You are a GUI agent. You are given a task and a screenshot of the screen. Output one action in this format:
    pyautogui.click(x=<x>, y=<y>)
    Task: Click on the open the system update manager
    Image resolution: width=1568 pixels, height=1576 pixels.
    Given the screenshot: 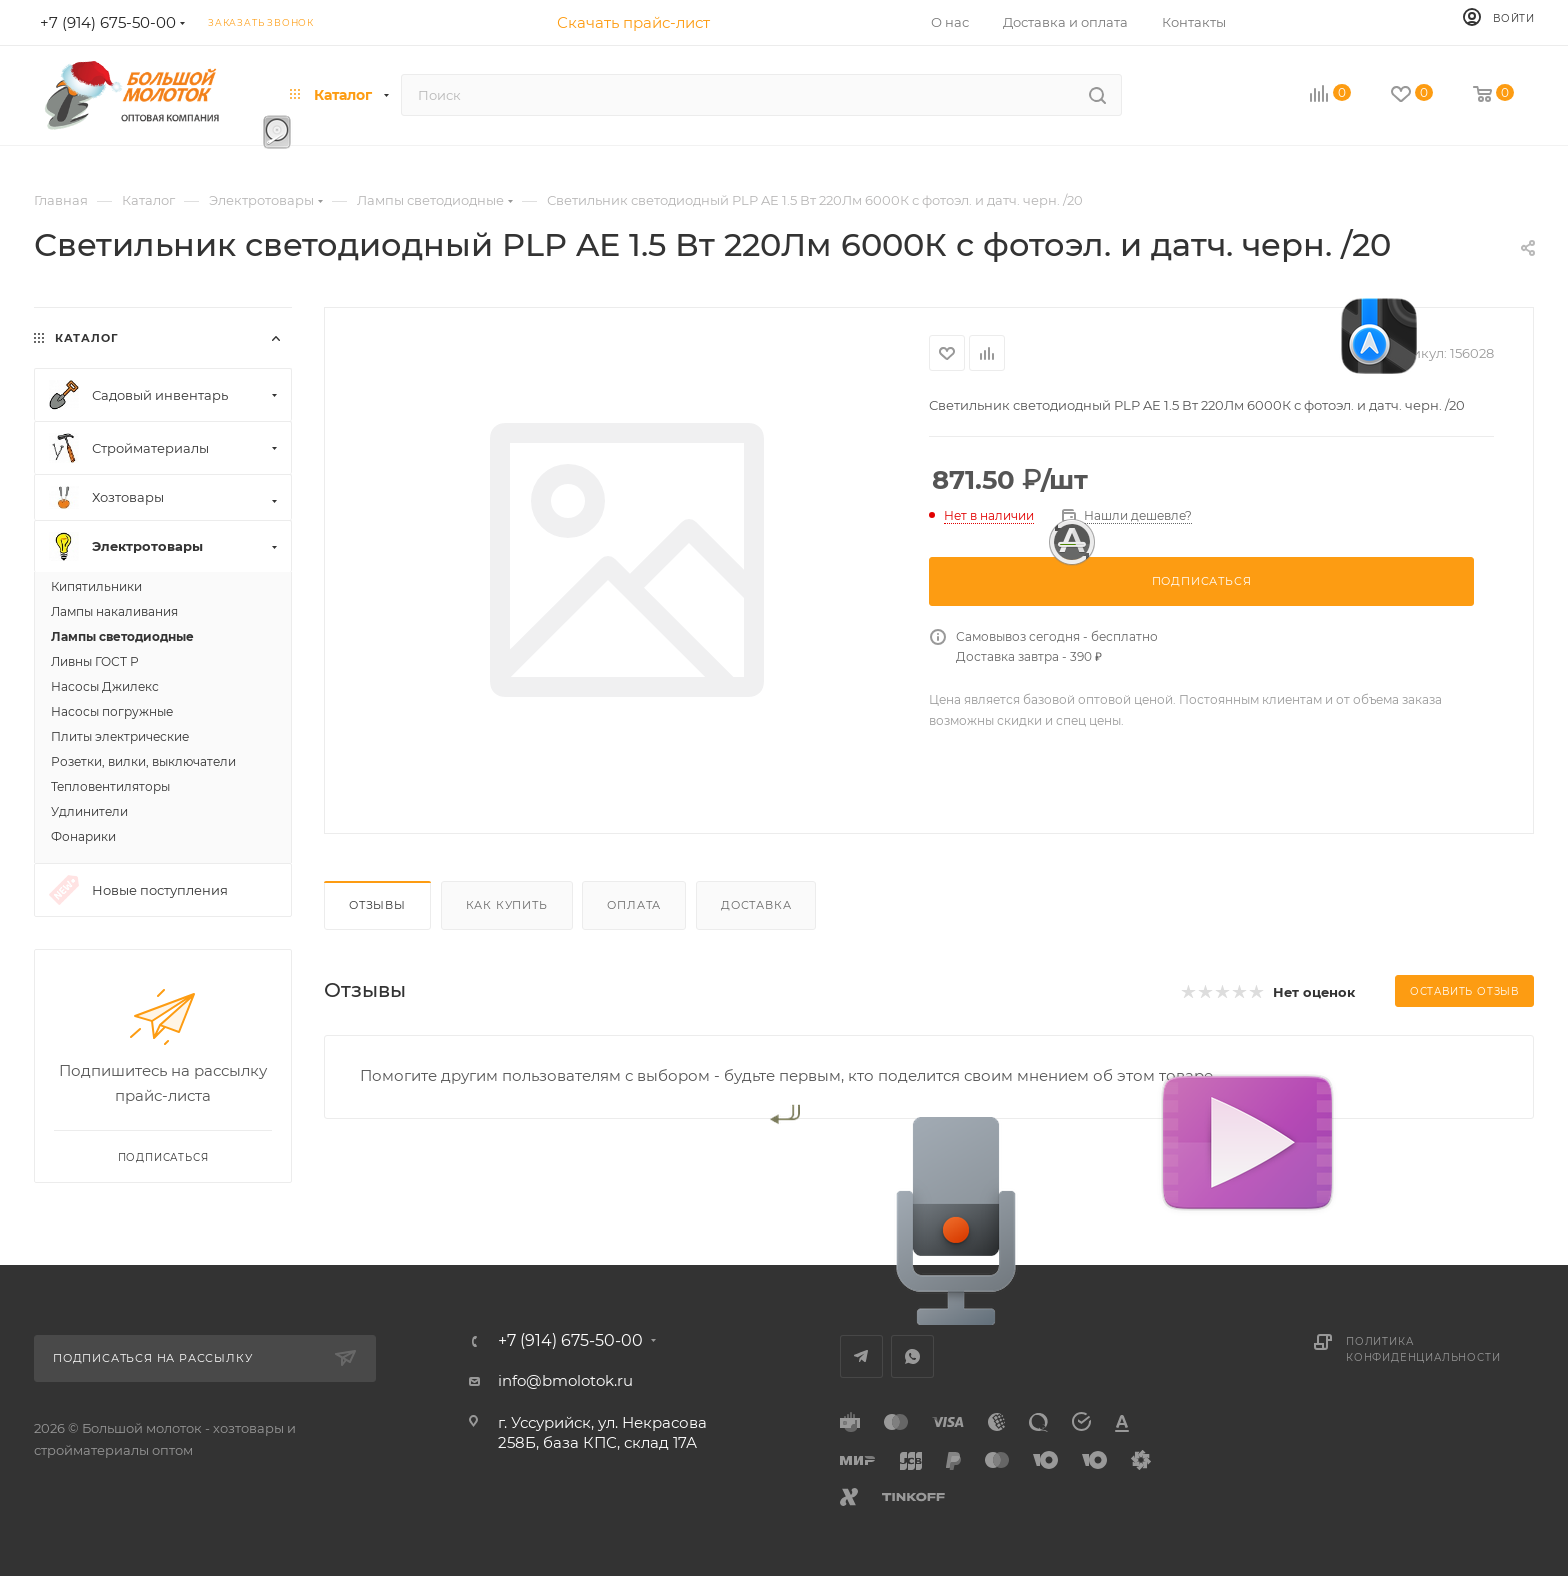 What is the action you would take?
    pyautogui.click(x=1072, y=542)
    